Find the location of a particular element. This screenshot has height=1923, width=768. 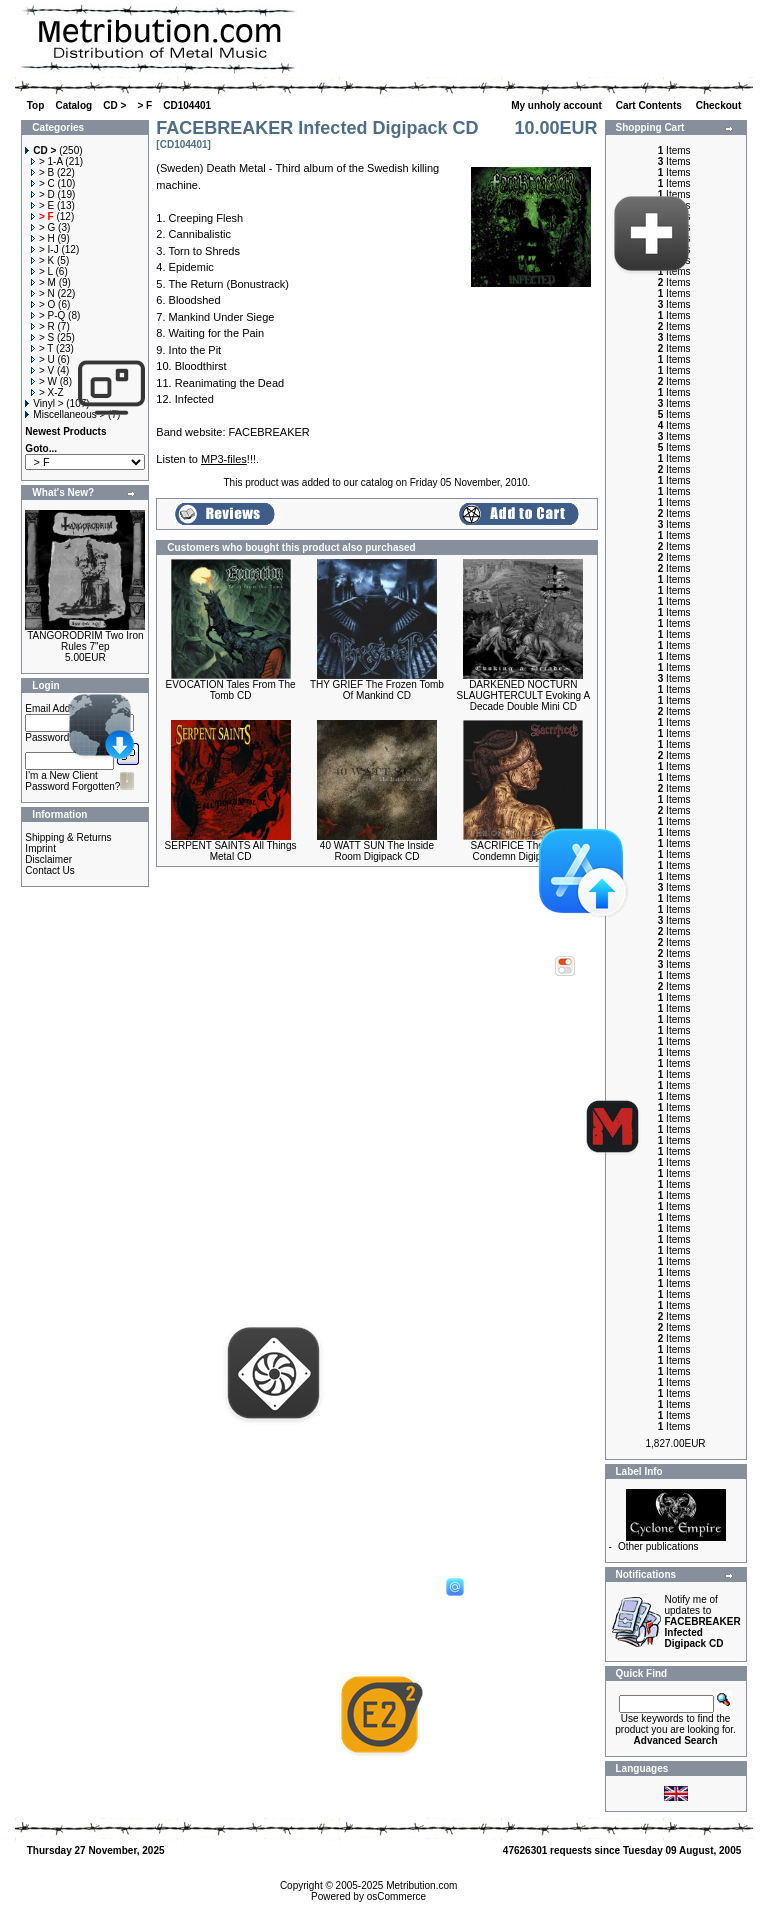

open gnome tweaks application is located at coordinates (565, 966).